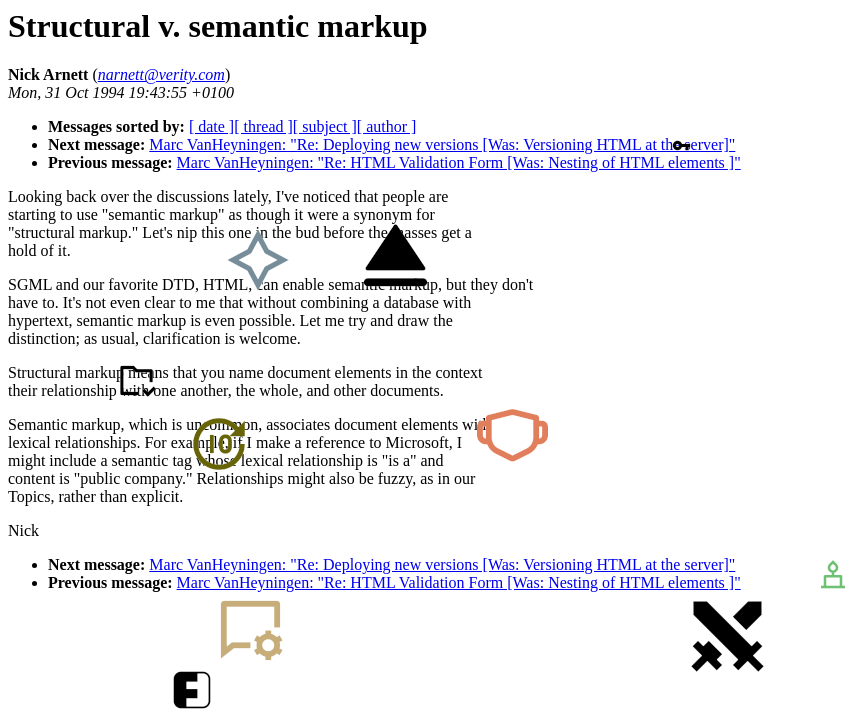  I want to click on indicates clear or sunny weather conditions, so click(258, 260).